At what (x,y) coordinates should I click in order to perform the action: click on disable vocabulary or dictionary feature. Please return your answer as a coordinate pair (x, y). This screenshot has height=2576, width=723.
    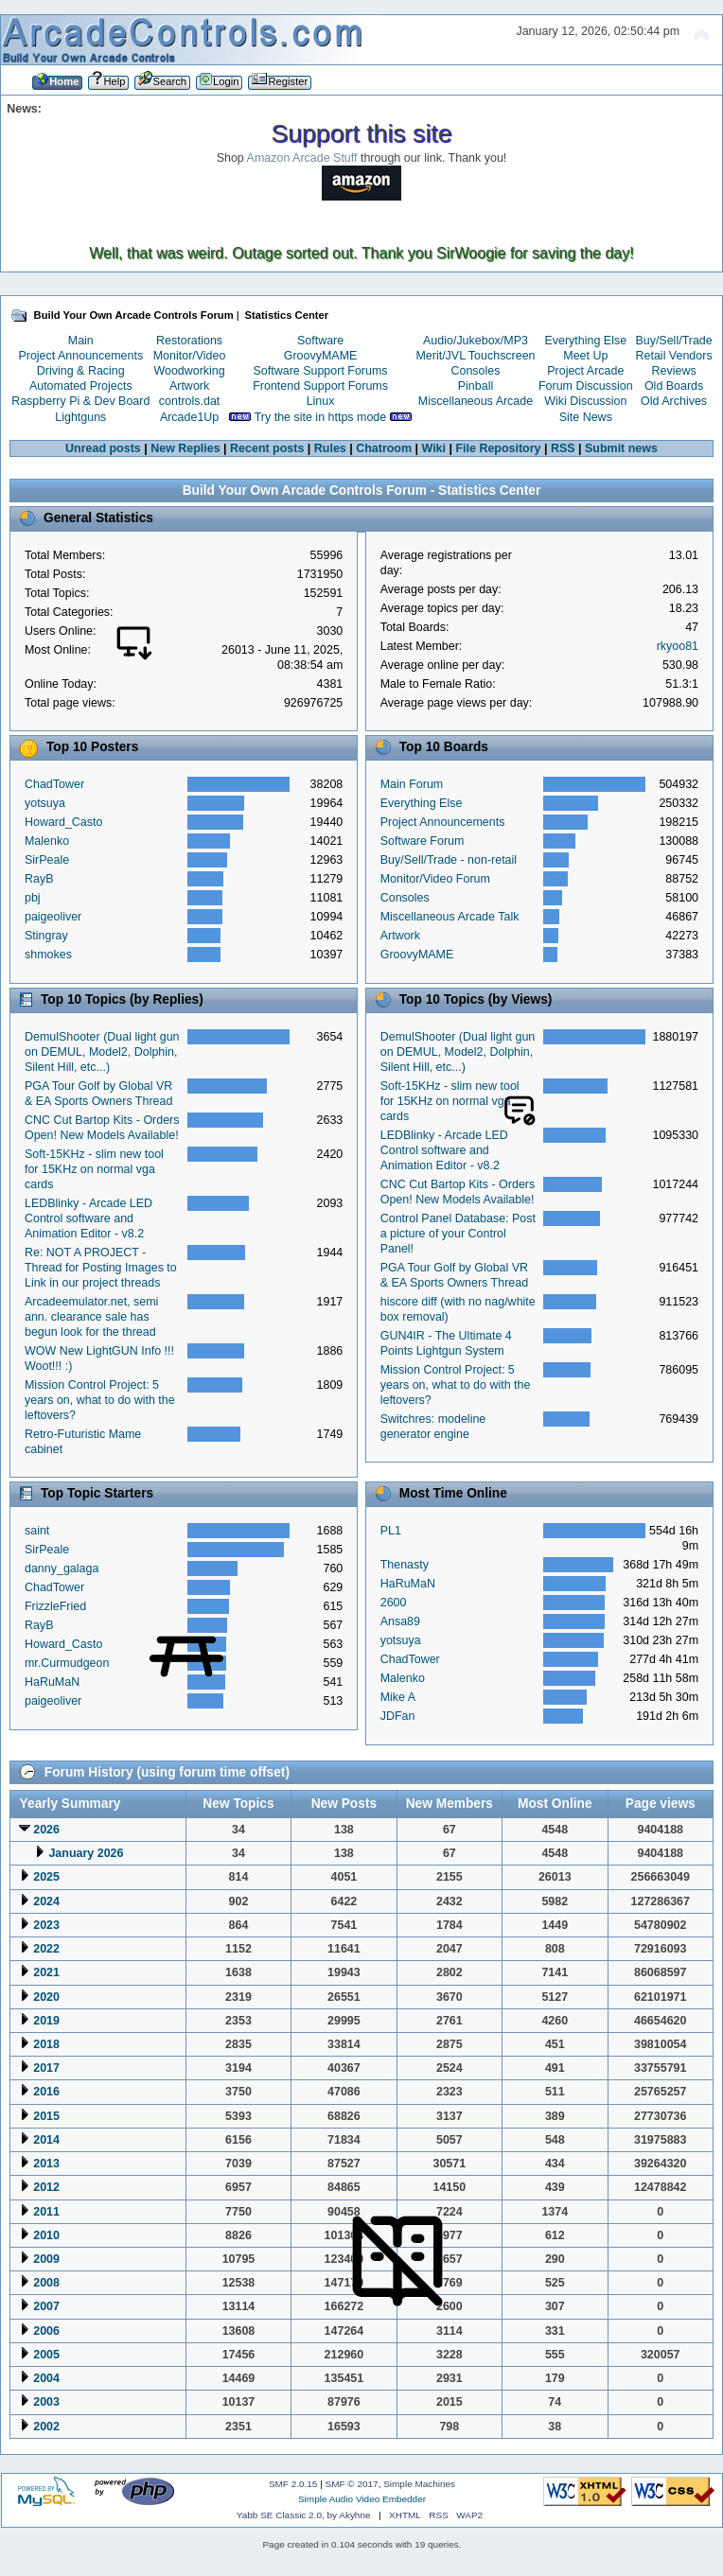
    Looking at the image, I should click on (397, 2261).